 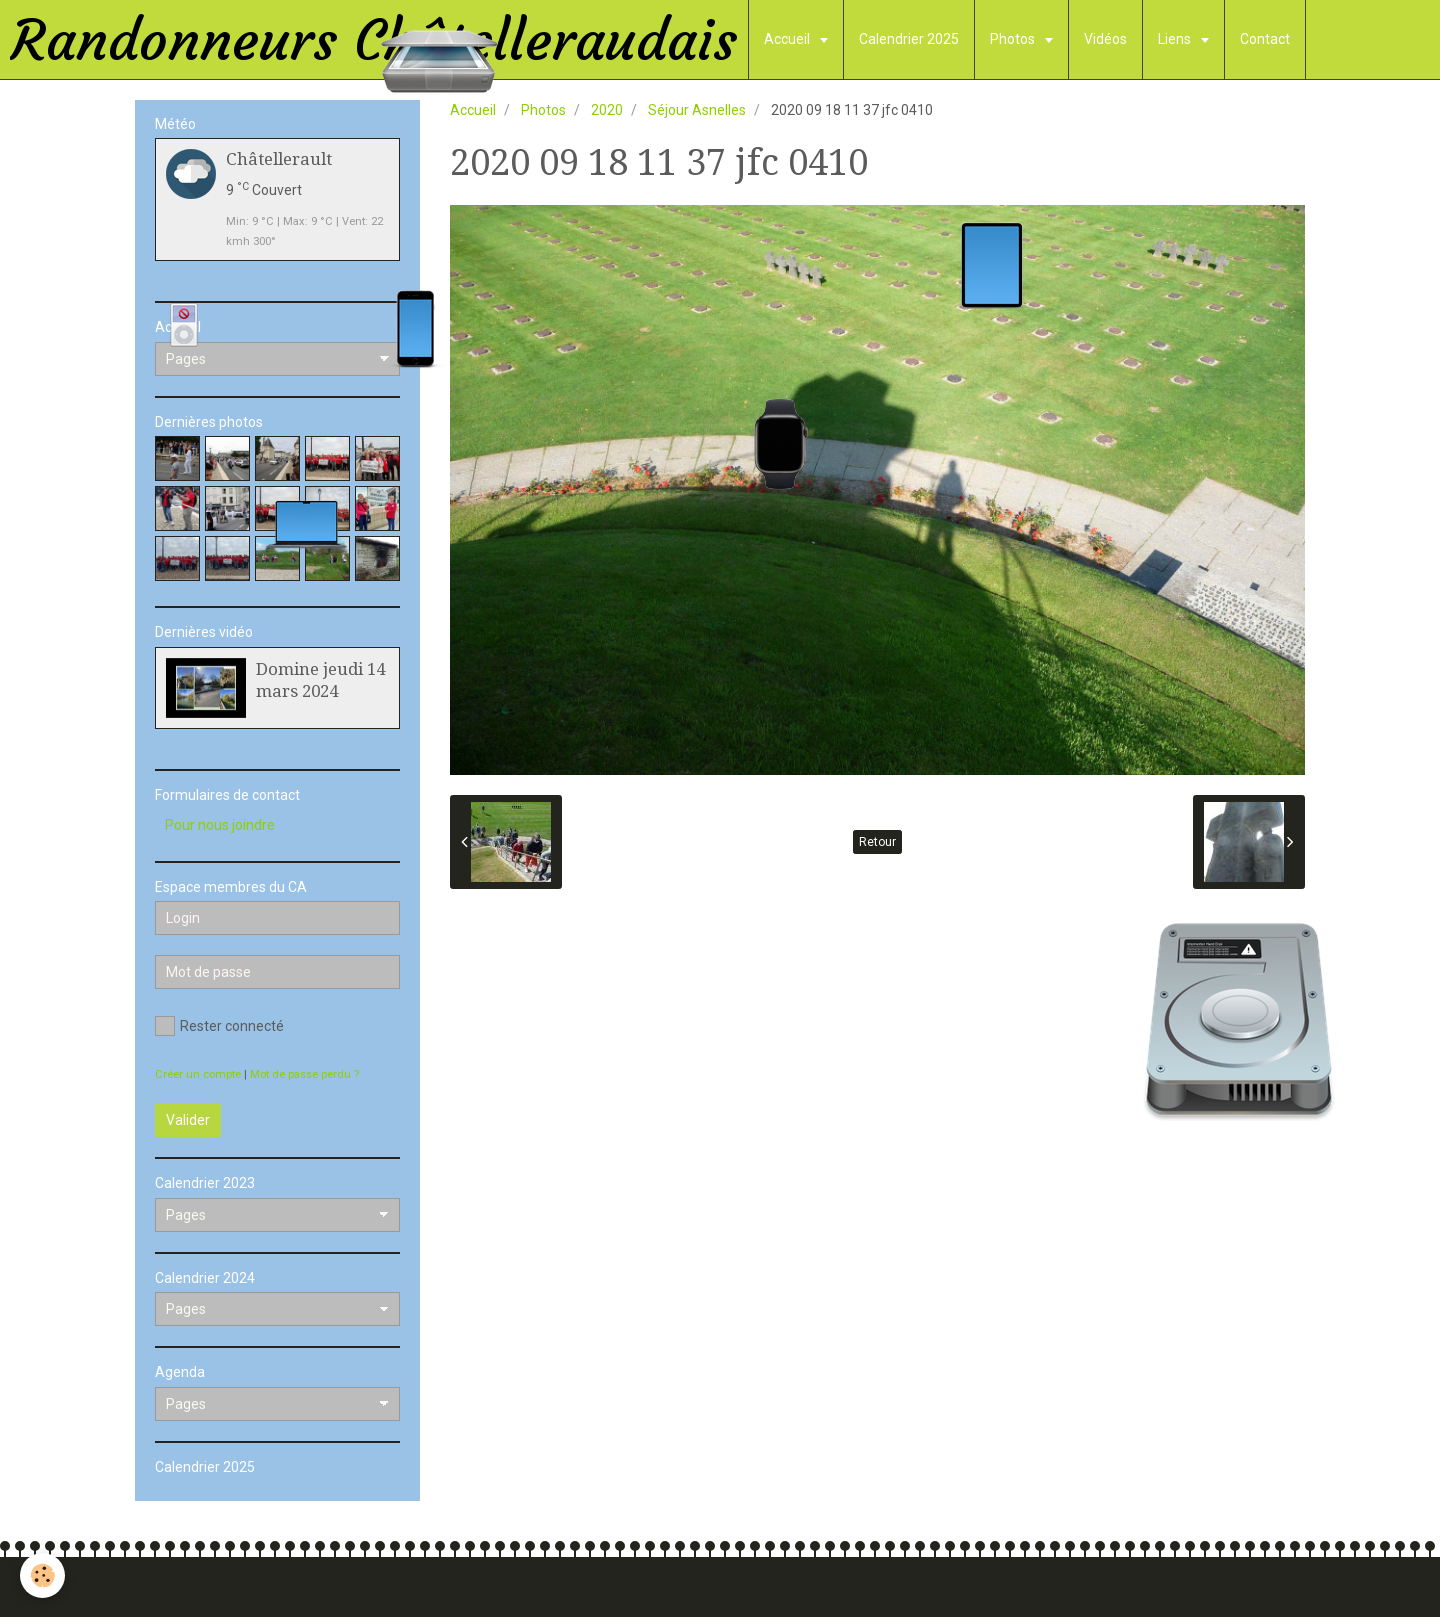 I want to click on iPod device is unavailable or cannot be connected, so click(x=184, y=325).